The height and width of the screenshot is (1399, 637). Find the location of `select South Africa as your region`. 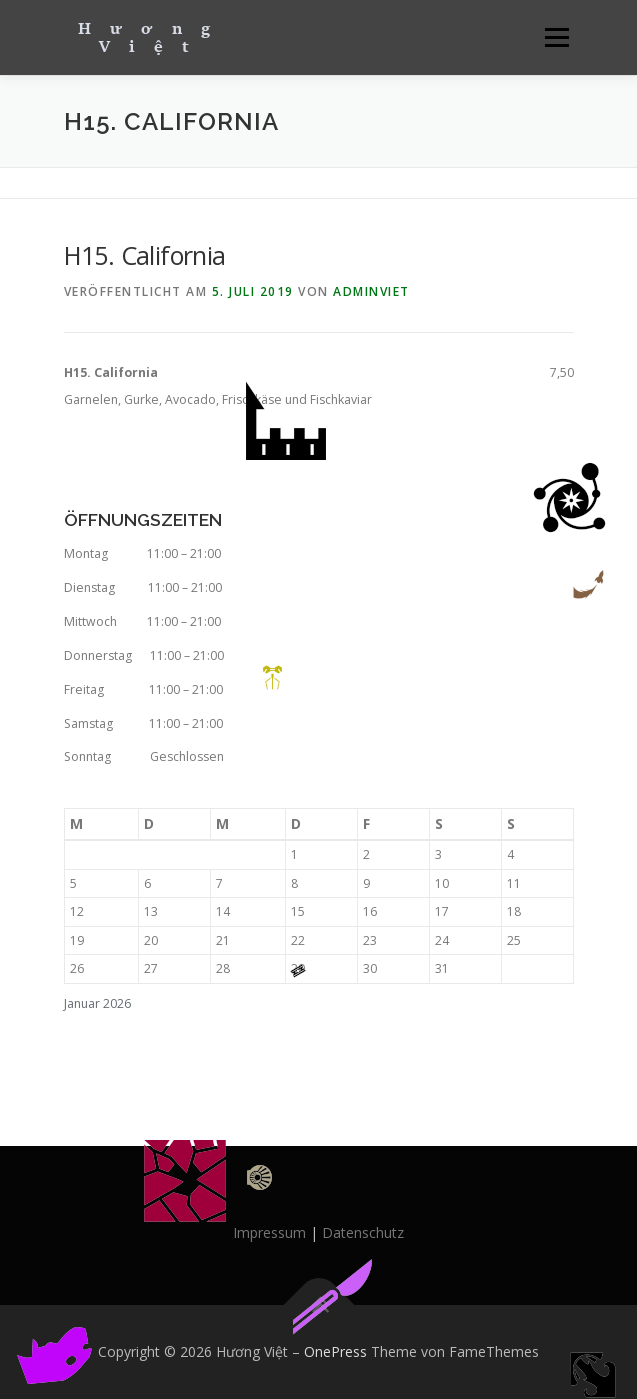

select South Africa as your region is located at coordinates (54, 1355).